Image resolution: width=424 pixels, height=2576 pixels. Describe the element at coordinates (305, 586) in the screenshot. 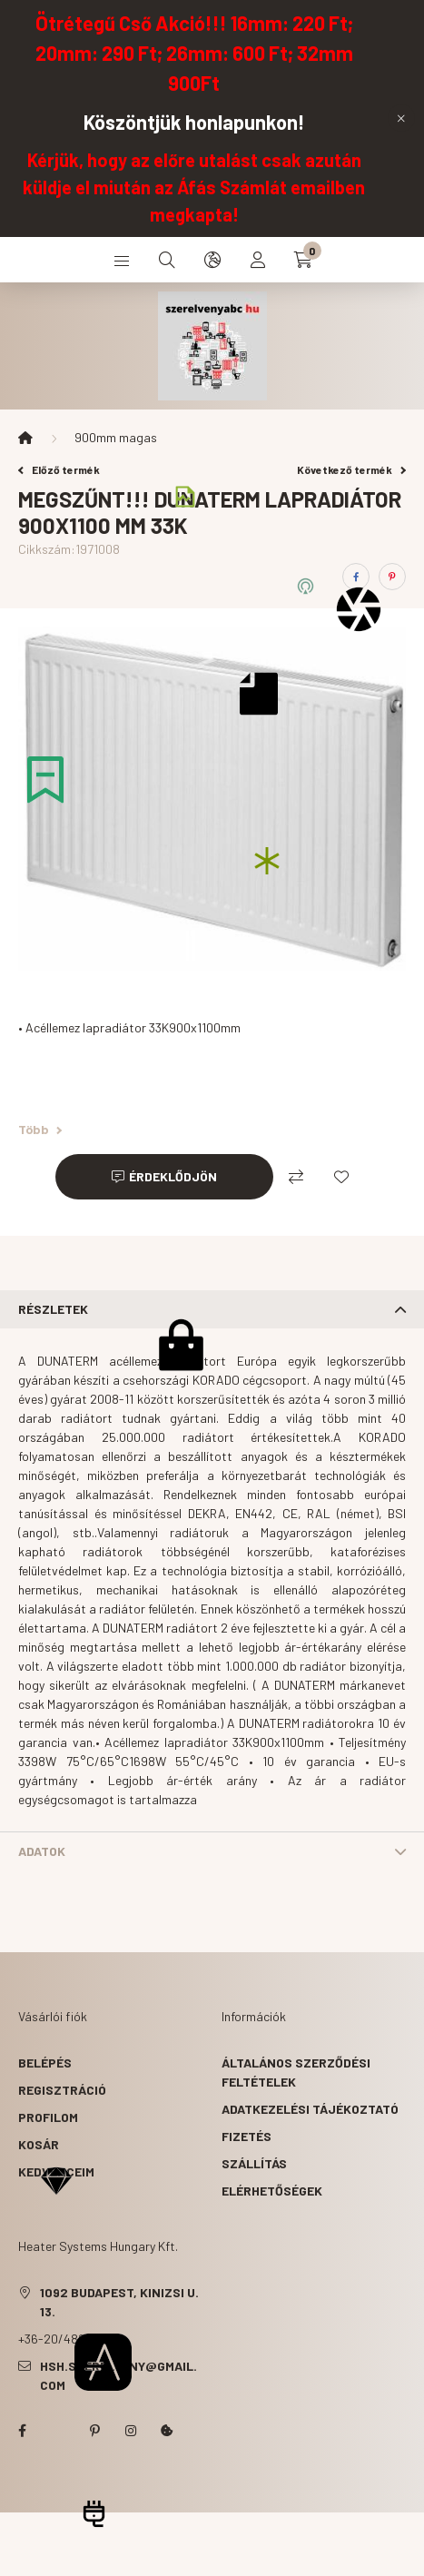

I see `enable GPS or location tracking` at that location.